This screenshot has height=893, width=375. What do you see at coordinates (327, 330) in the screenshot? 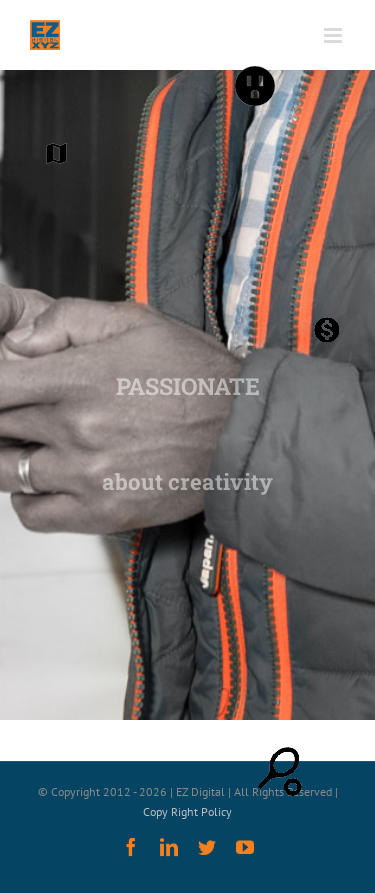
I see `view earnings or payment information` at bounding box center [327, 330].